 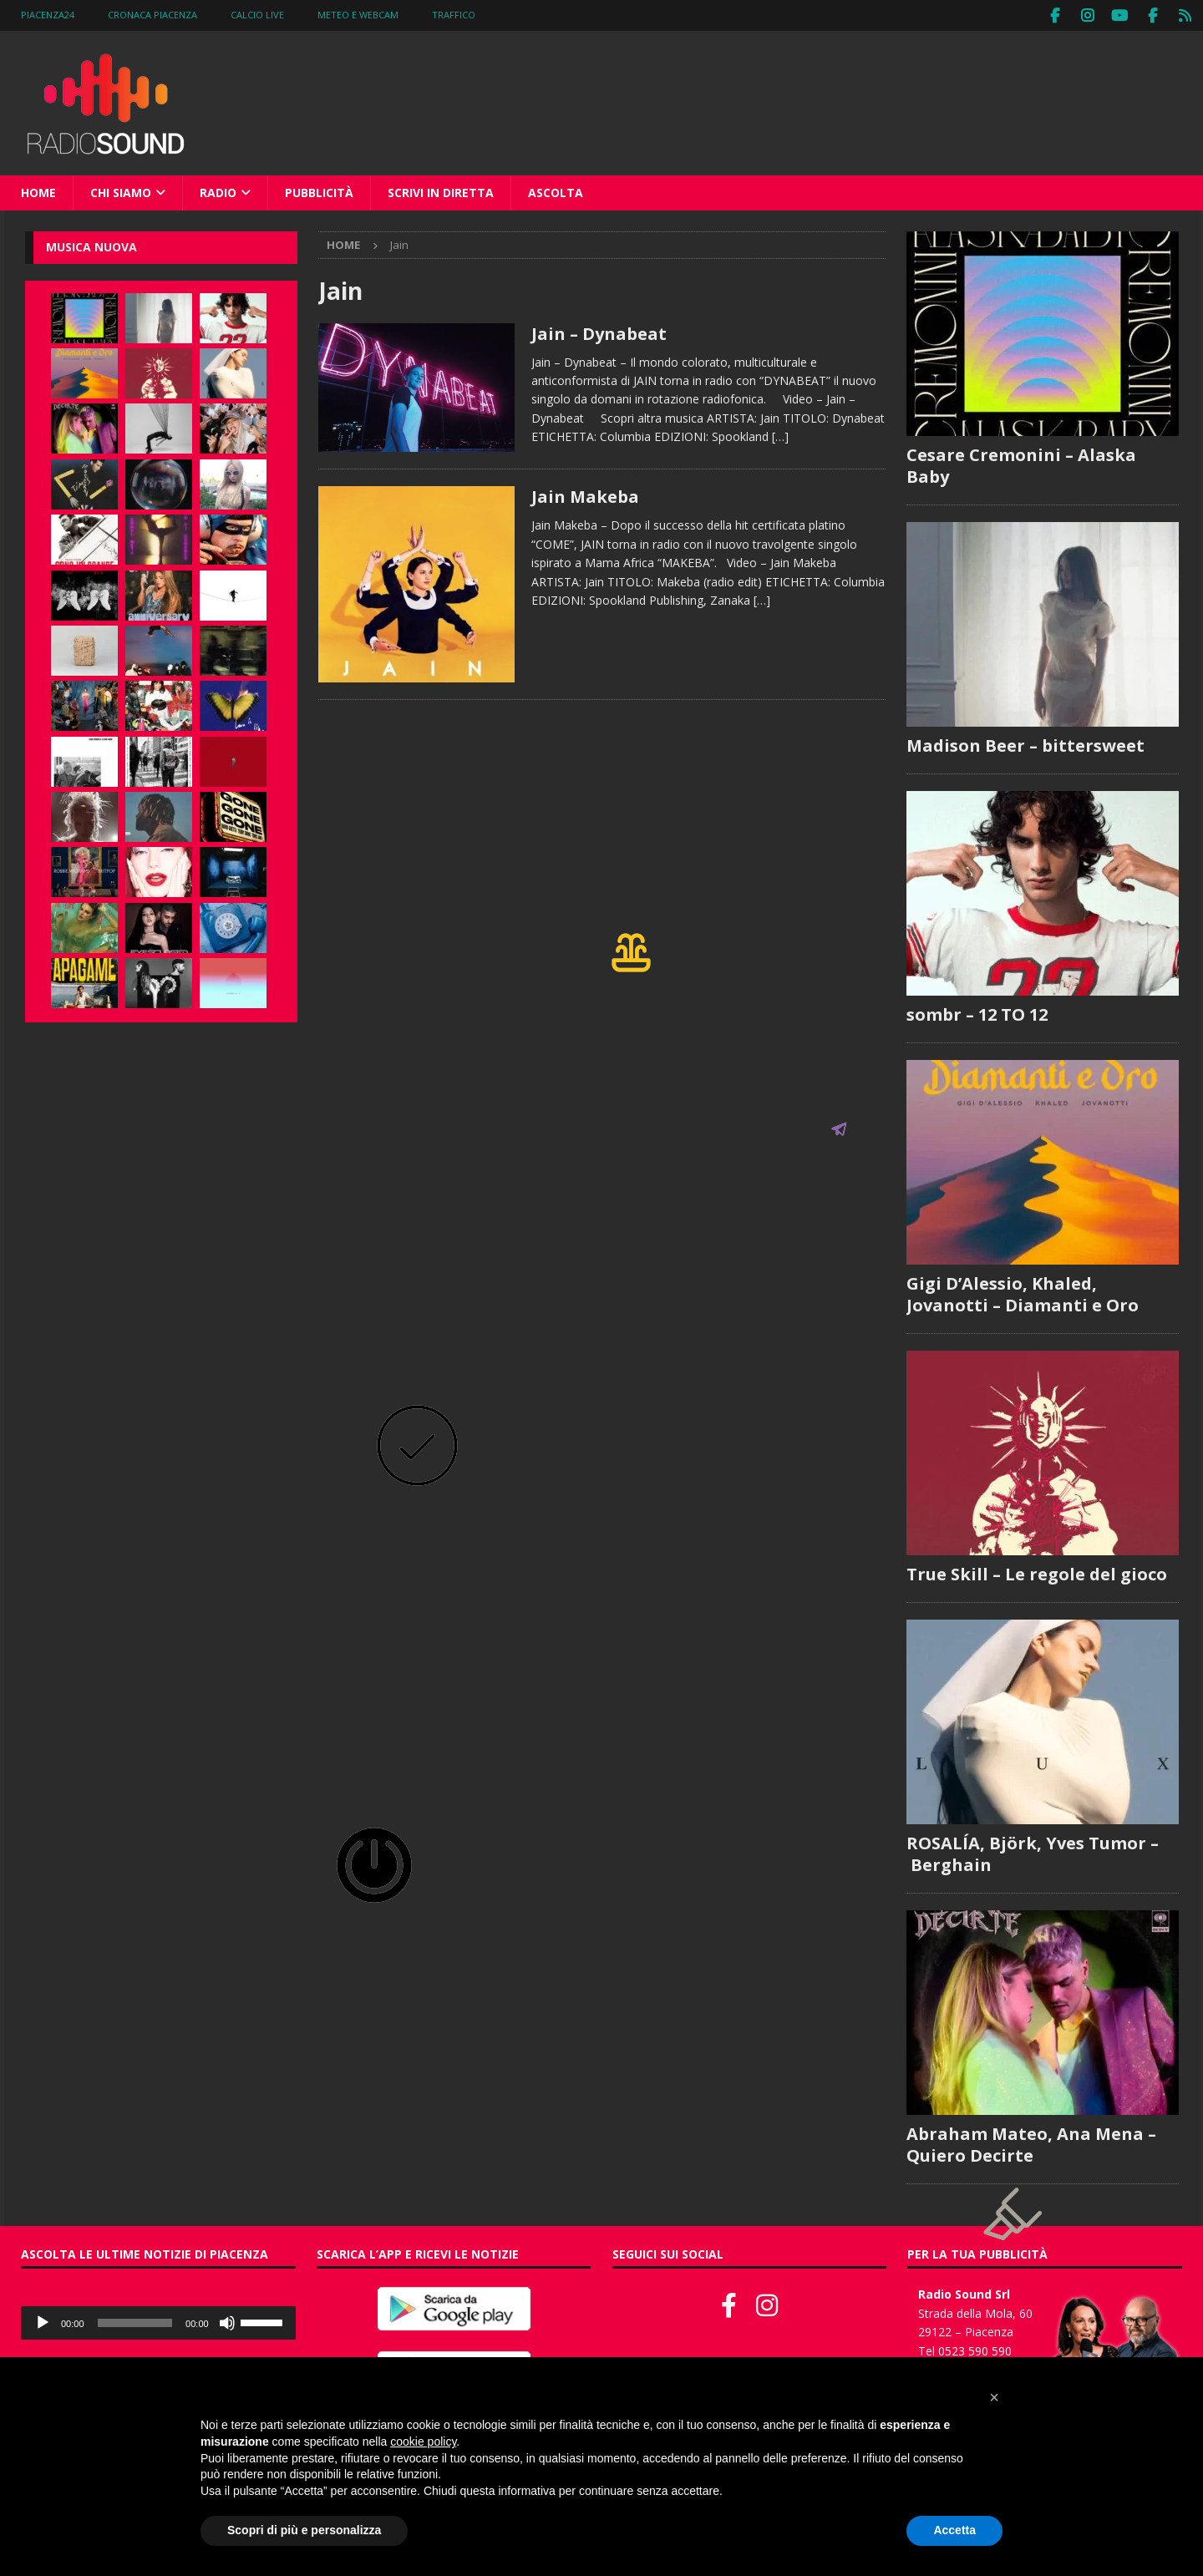 What do you see at coordinates (840, 1129) in the screenshot?
I see `open Telegram messaging app` at bounding box center [840, 1129].